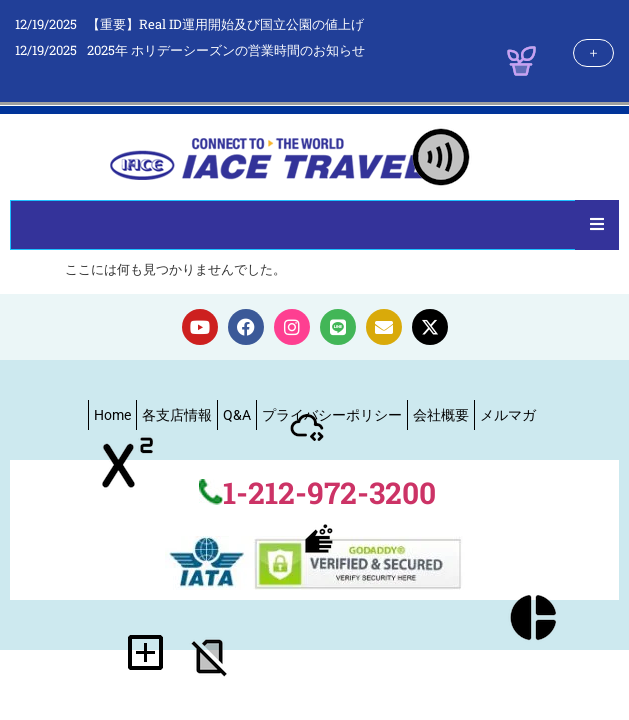 This screenshot has height=720, width=629. I want to click on view analytics or statistics breakdown, so click(533, 617).